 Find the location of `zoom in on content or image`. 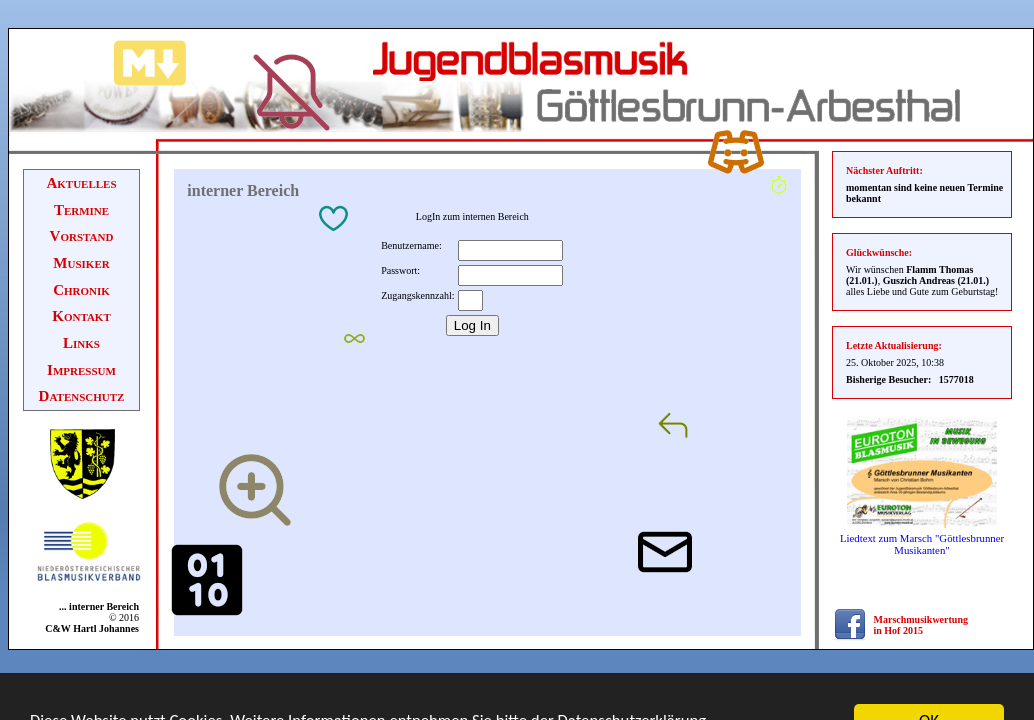

zoom in on content or image is located at coordinates (255, 490).